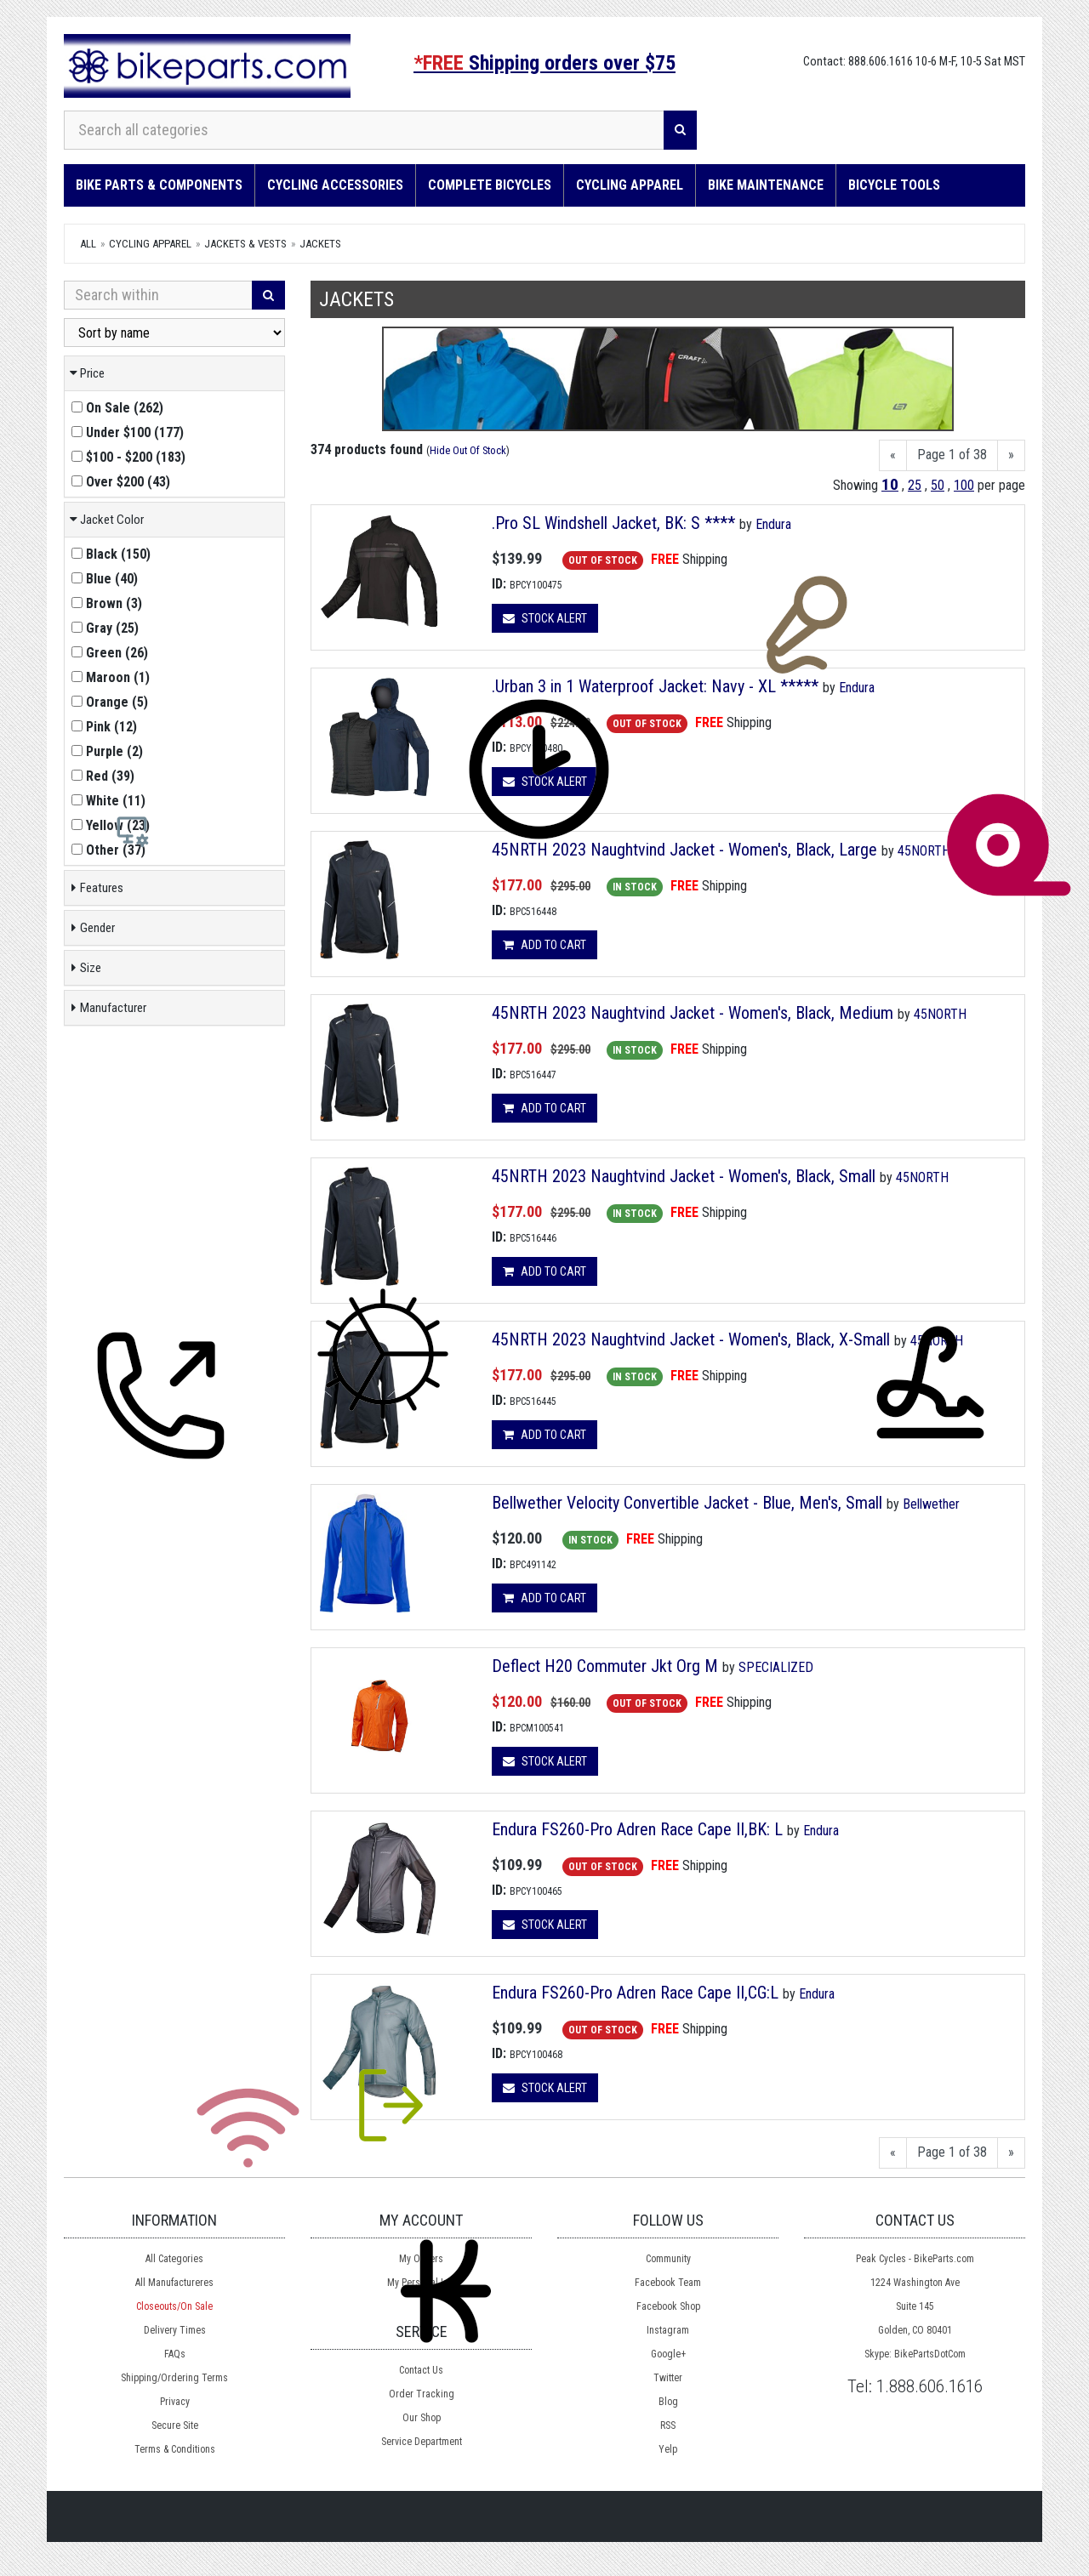 The height and width of the screenshot is (2576, 1089). I want to click on sign out of your account, so click(390, 2105).